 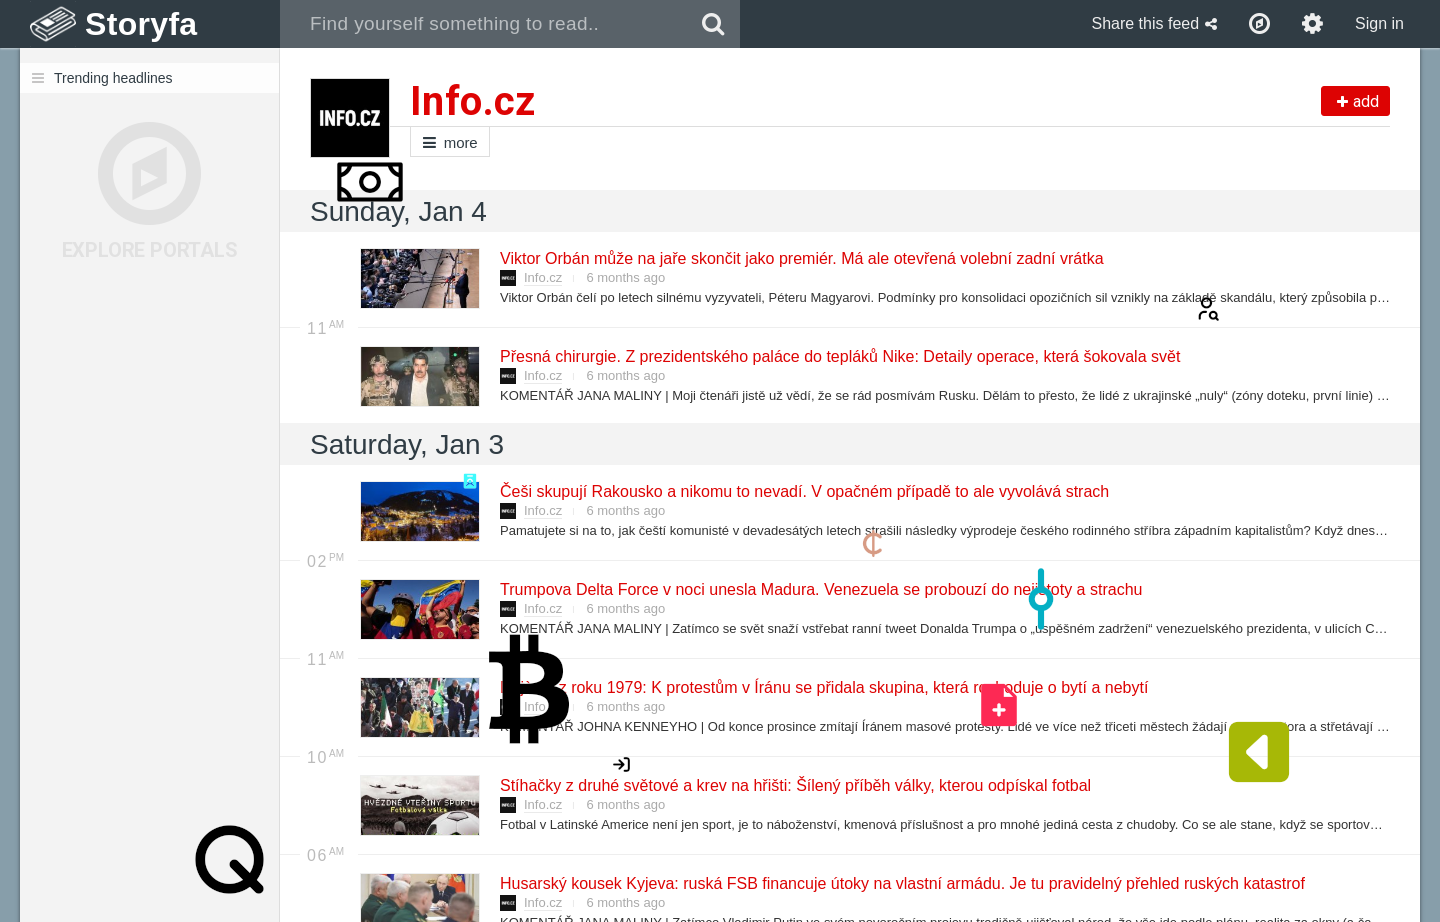 What do you see at coordinates (999, 705) in the screenshot?
I see `create a new file` at bounding box center [999, 705].